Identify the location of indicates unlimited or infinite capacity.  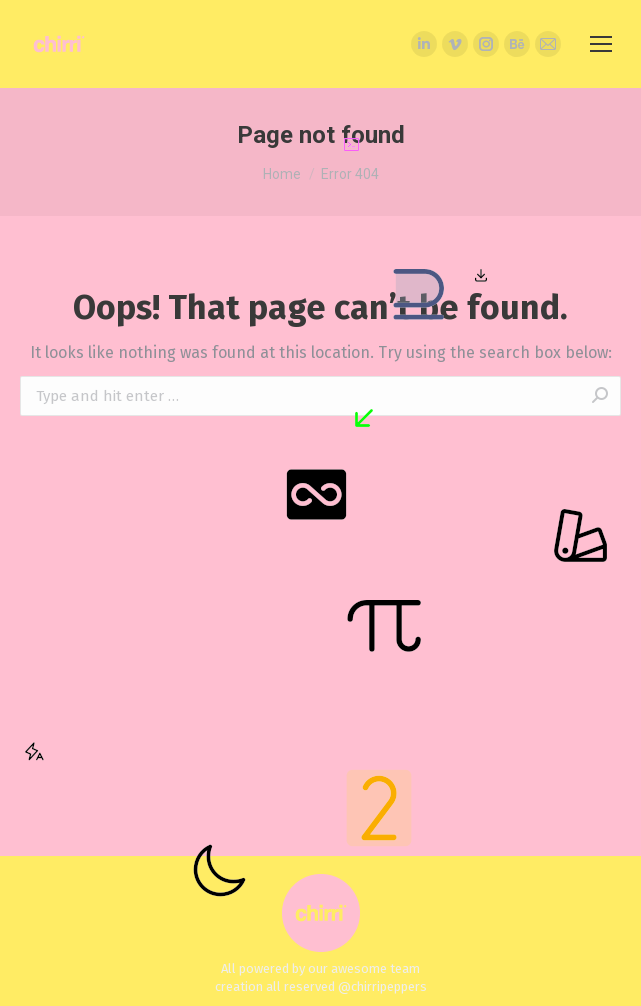
(316, 494).